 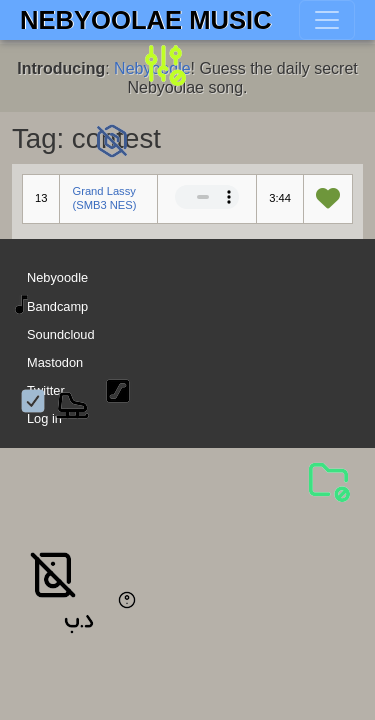 I want to click on disable assembly or grouping feature, so click(x=112, y=141).